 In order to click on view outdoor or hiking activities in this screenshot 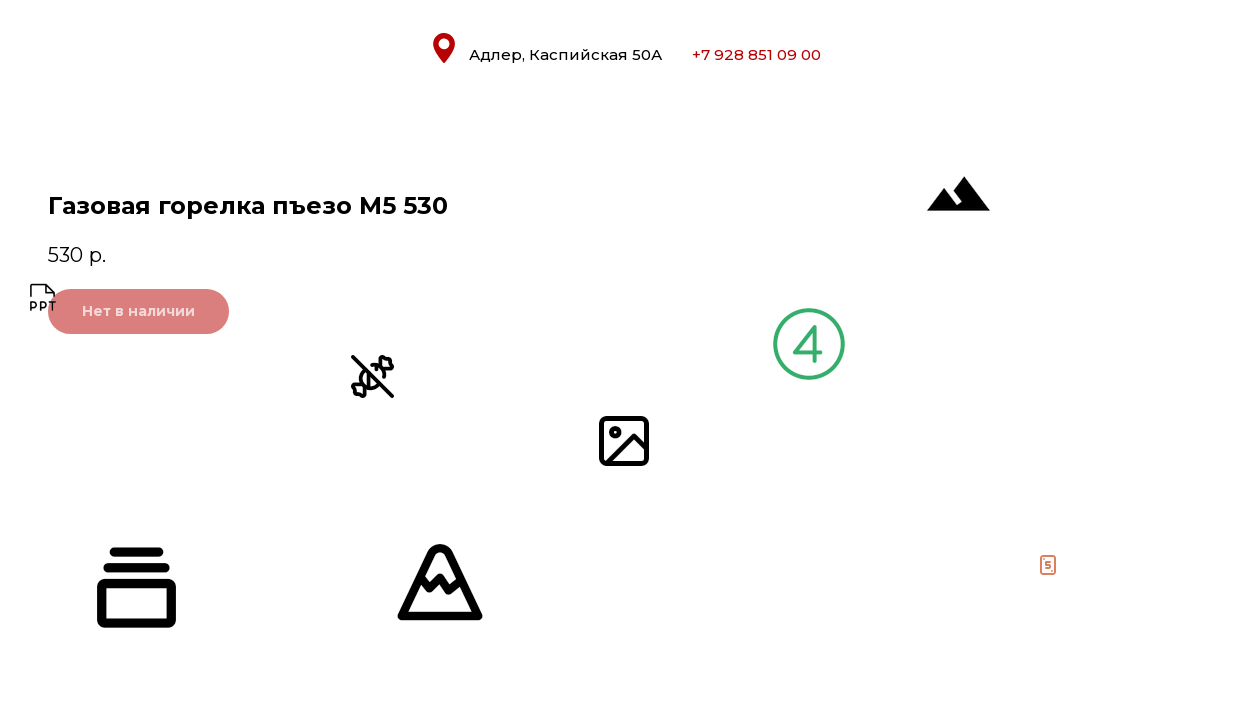, I will do `click(440, 582)`.